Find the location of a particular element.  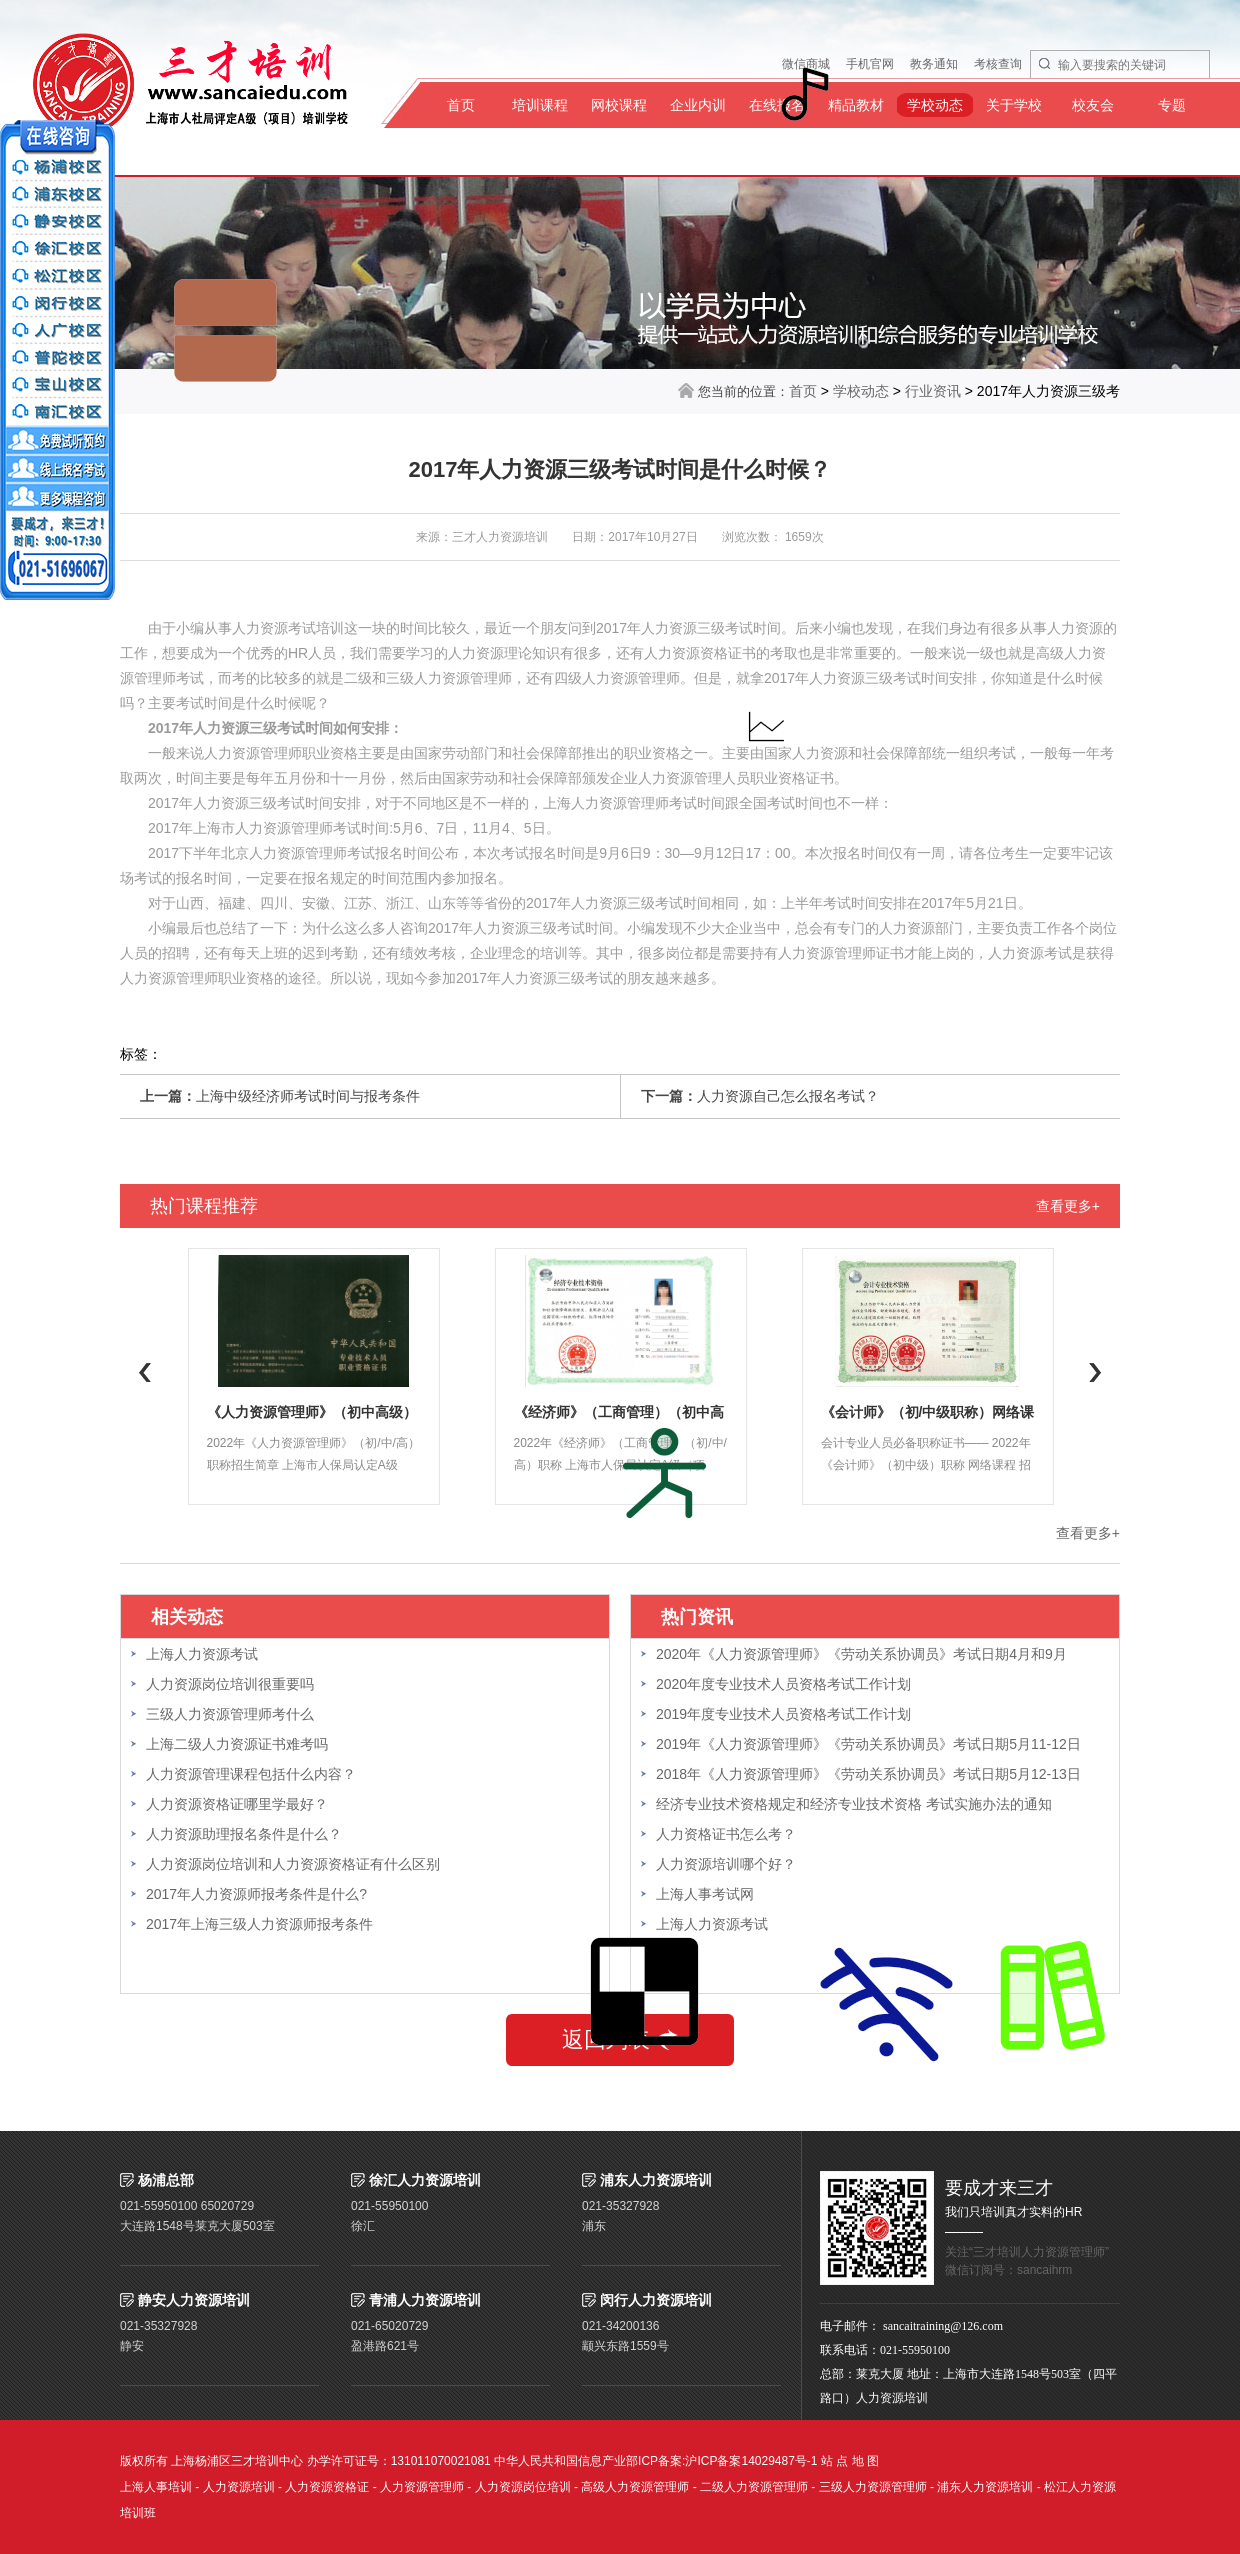

access your library or book collection is located at coordinates (1048, 1997).